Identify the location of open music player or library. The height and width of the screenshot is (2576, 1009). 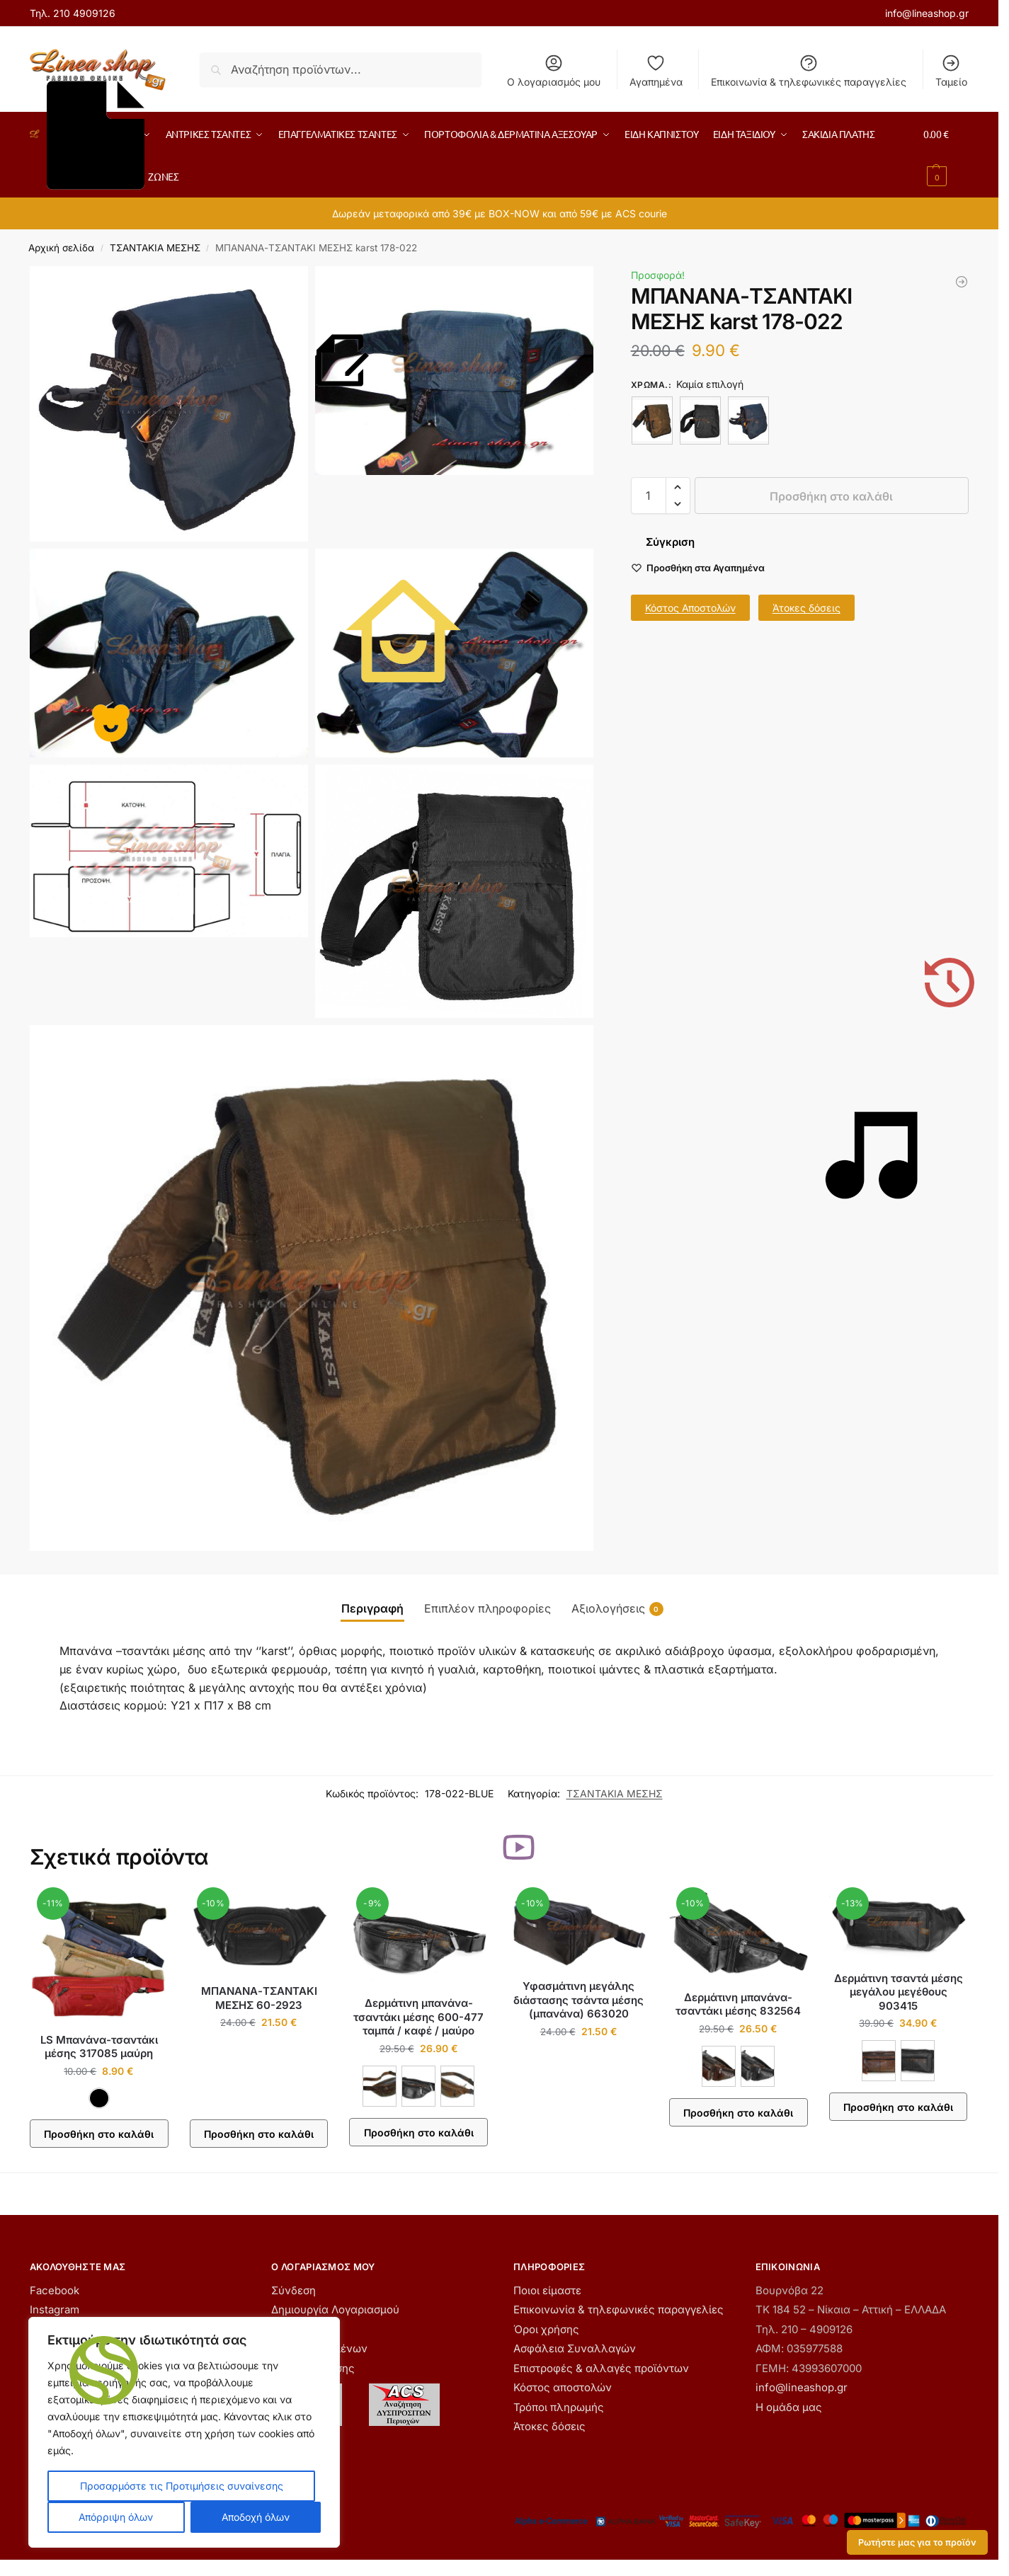
(879, 1155).